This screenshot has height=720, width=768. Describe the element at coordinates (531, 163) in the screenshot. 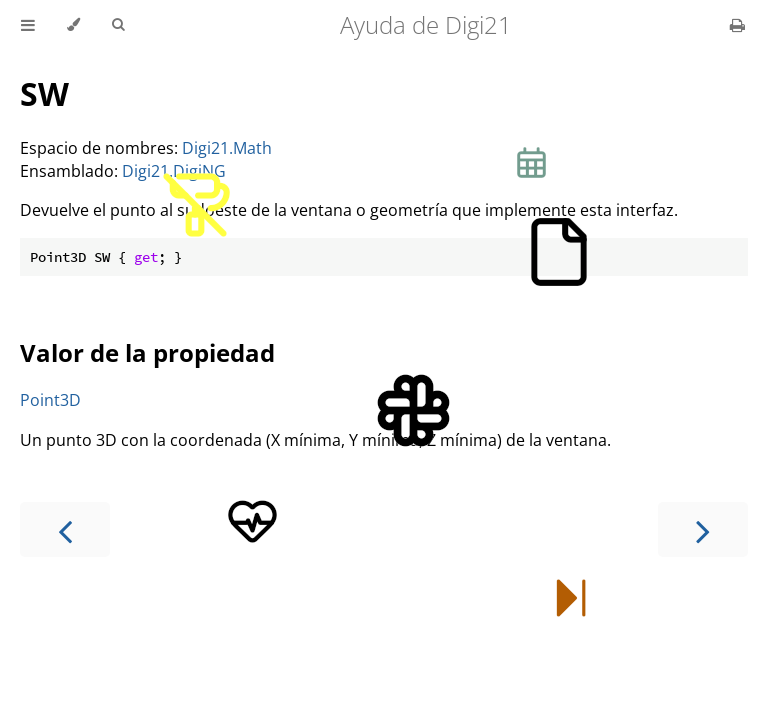

I see `view calendar or schedule` at that location.